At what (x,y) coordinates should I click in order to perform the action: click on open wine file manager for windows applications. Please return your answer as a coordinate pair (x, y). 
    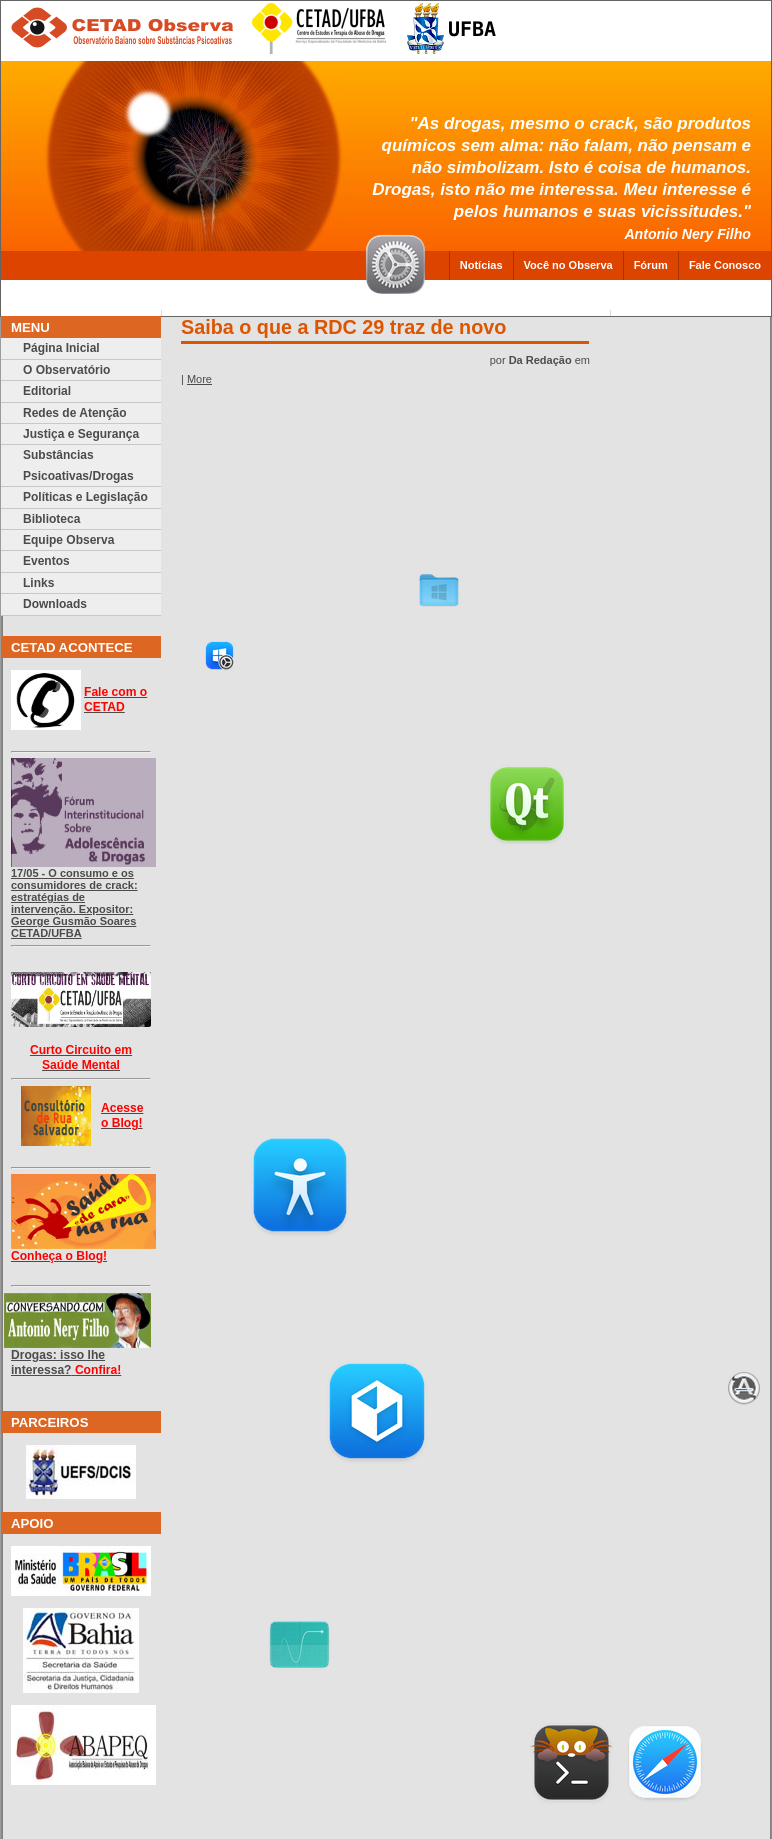
    Looking at the image, I should click on (439, 590).